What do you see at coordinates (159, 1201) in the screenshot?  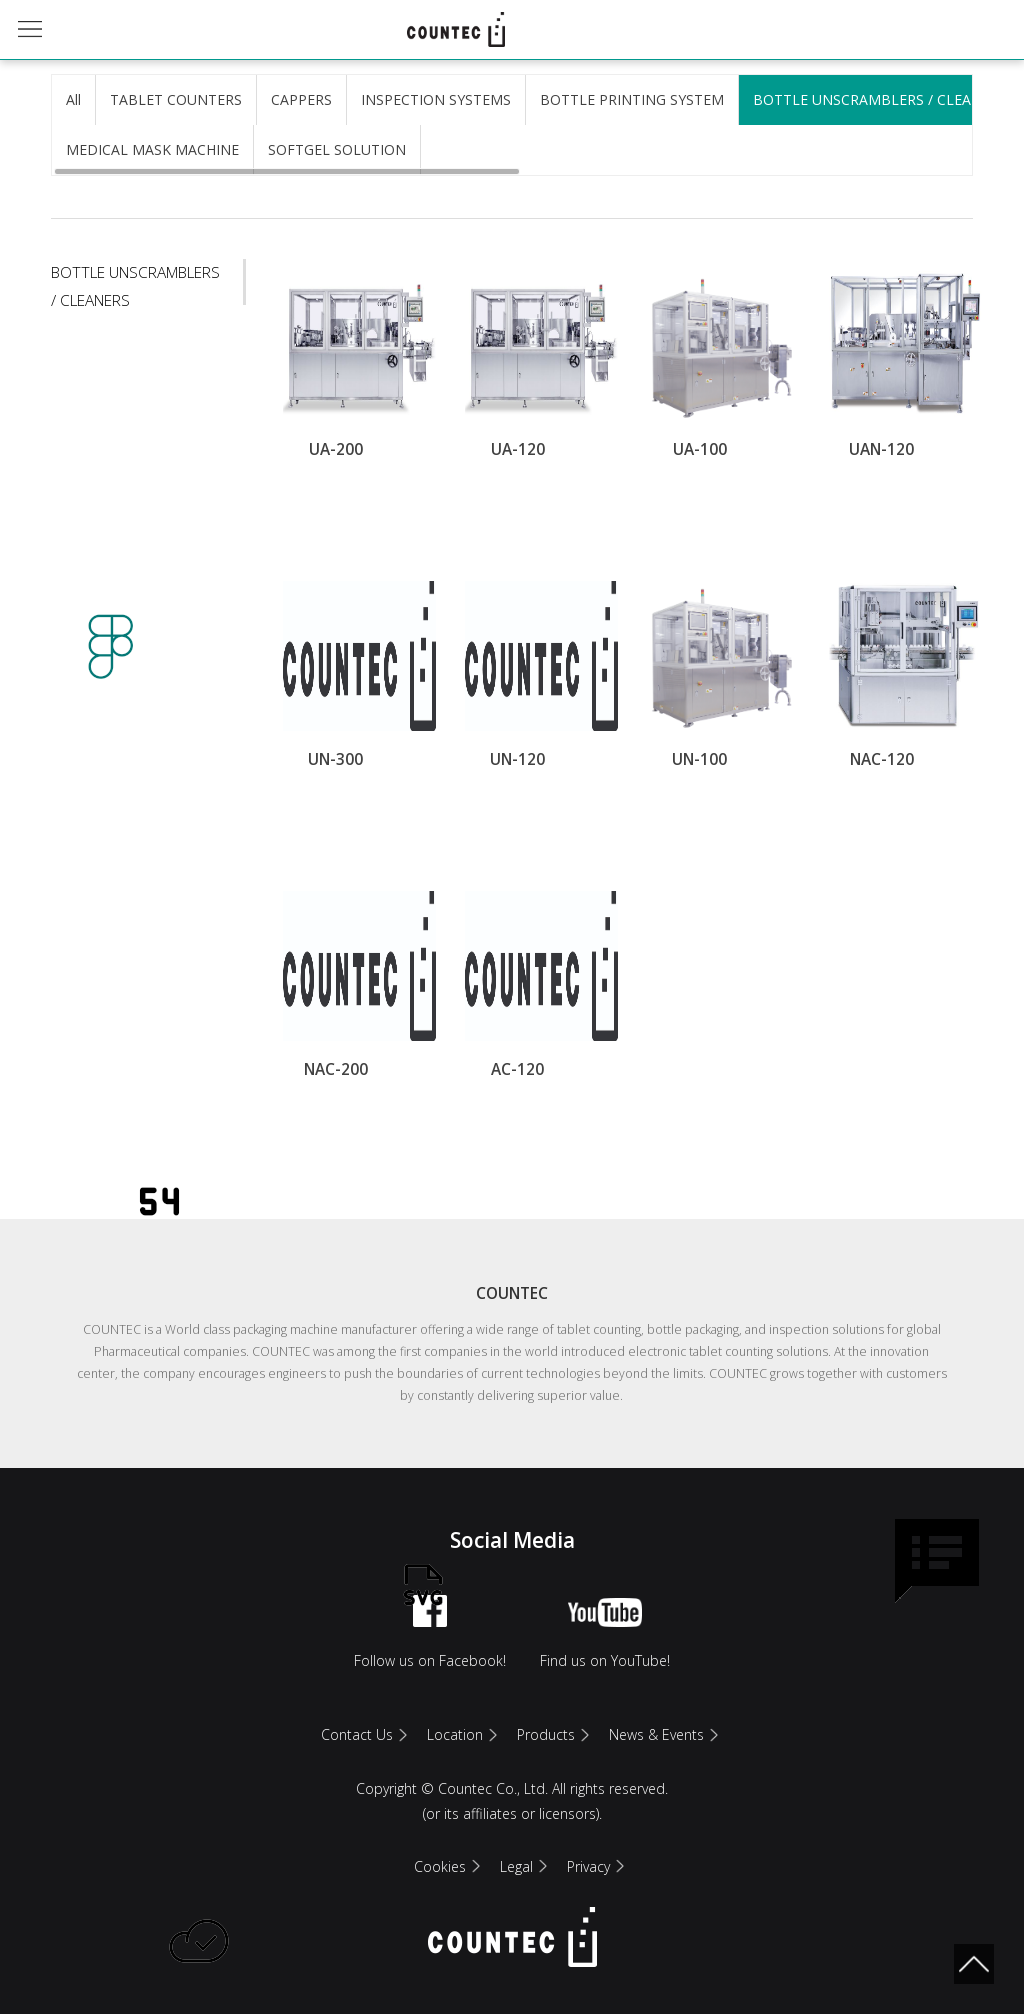 I see `indicates item number 54 in a list or sequence` at bounding box center [159, 1201].